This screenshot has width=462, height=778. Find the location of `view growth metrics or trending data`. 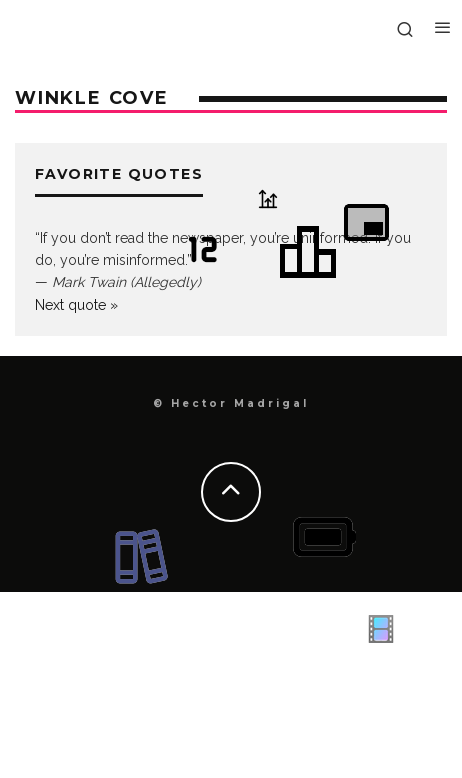

view growth metrics or trending data is located at coordinates (268, 199).